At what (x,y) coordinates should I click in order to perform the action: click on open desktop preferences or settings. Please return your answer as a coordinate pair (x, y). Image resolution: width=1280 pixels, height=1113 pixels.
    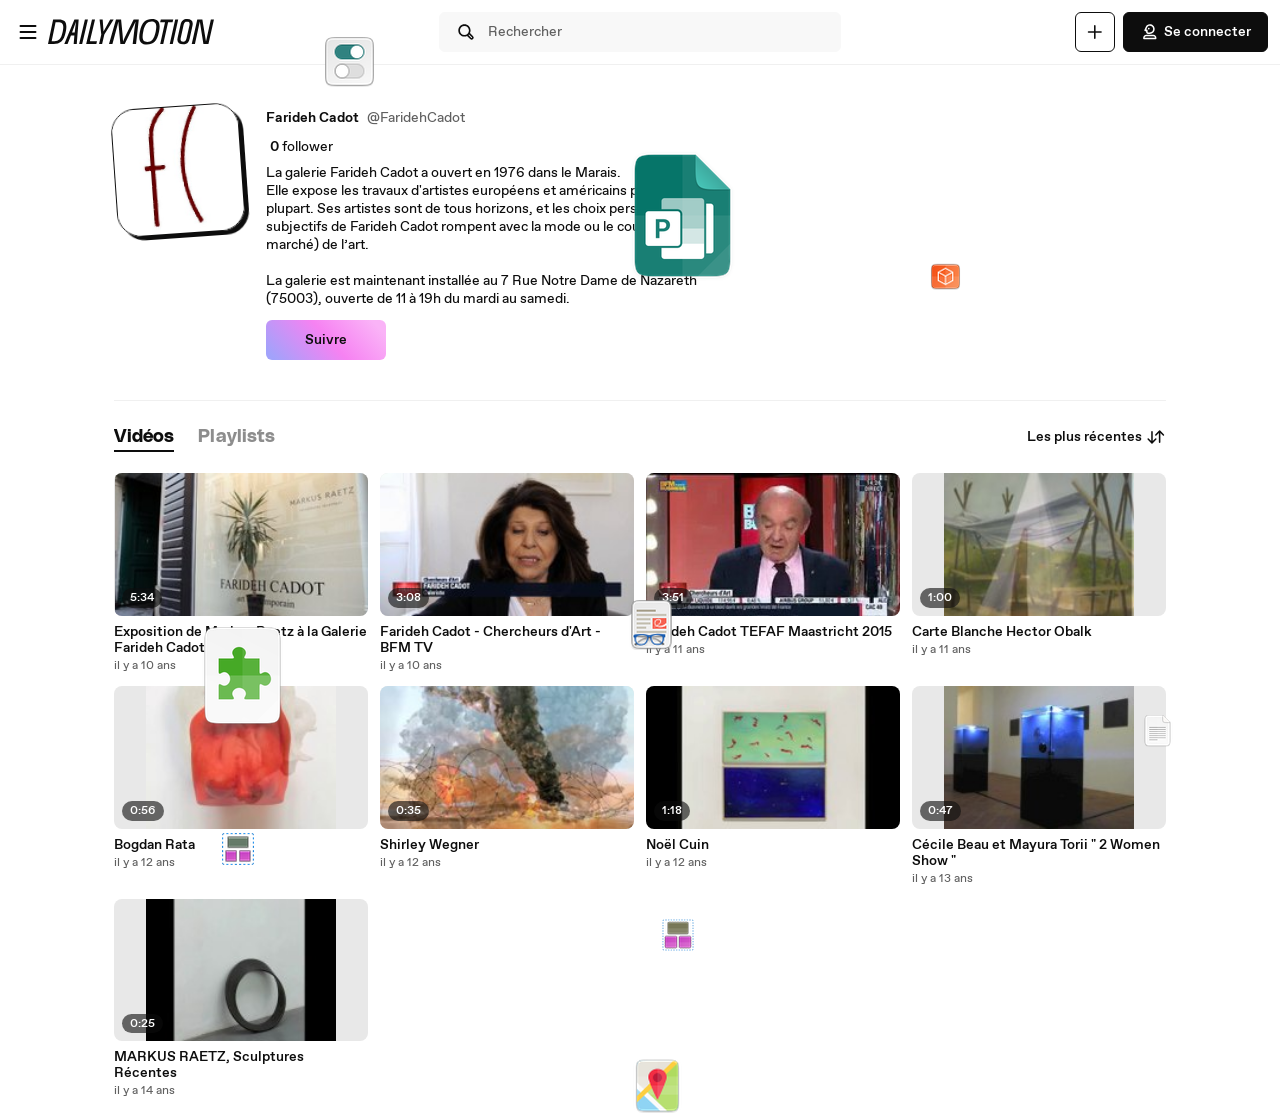
    Looking at the image, I should click on (349, 61).